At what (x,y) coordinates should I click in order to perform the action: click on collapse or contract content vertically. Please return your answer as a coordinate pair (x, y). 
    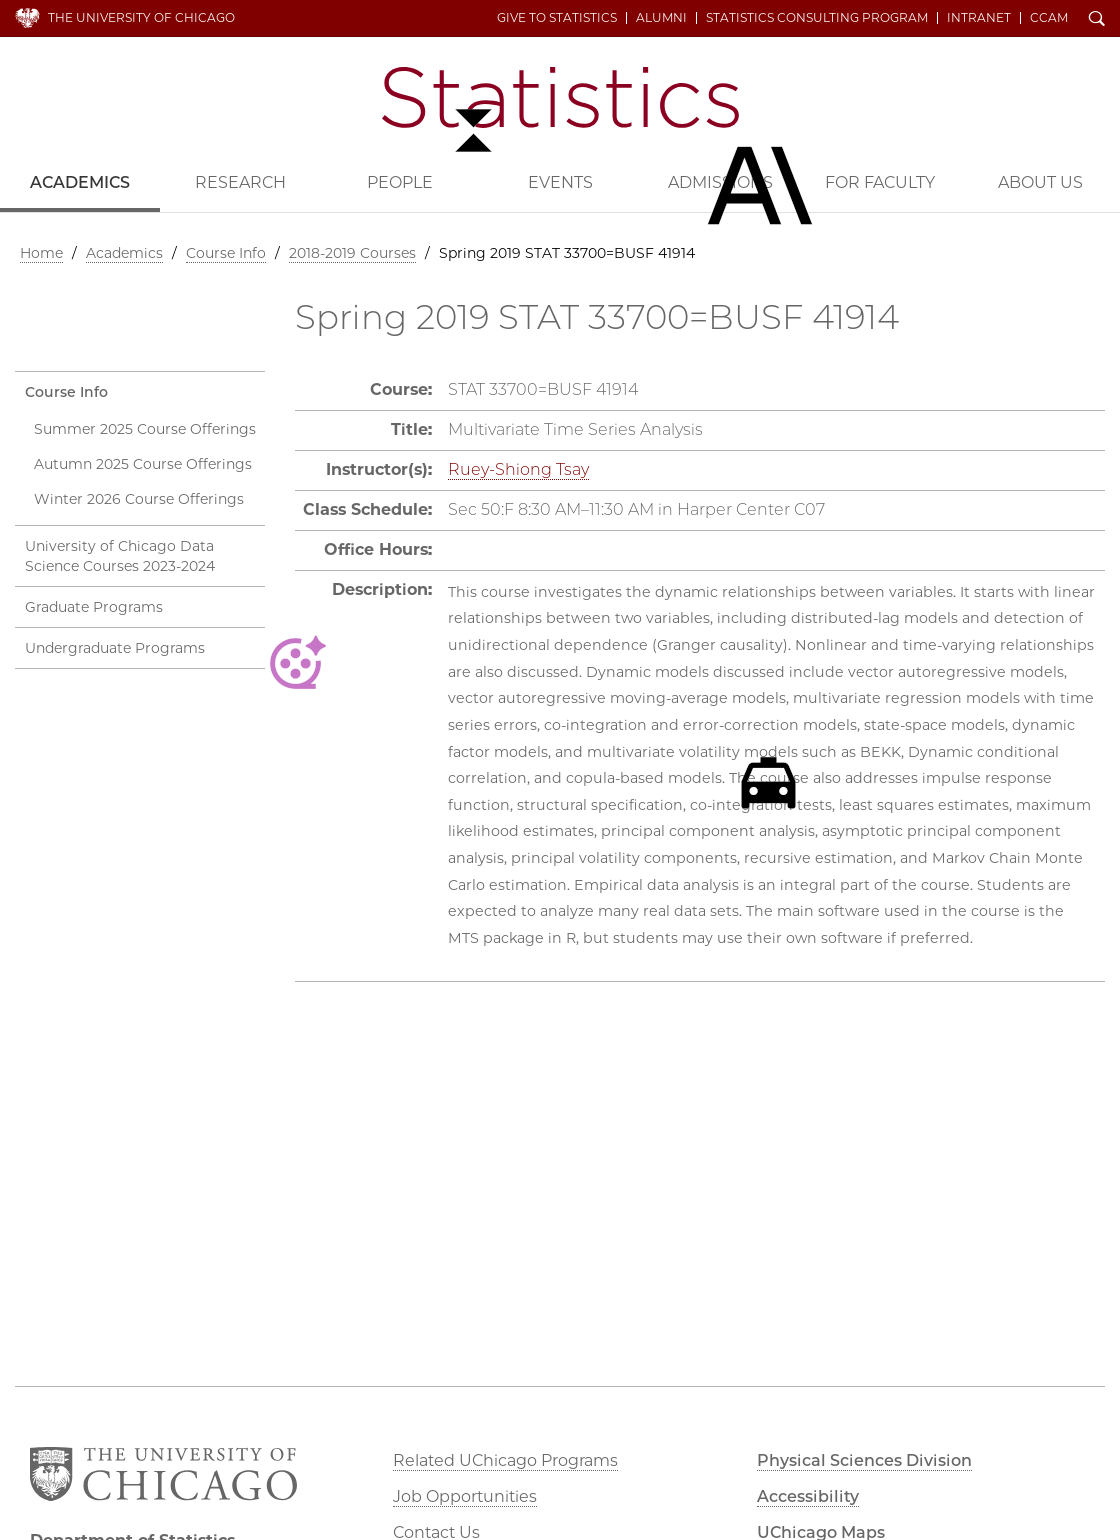
    Looking at the image, I should click on (473, 130).